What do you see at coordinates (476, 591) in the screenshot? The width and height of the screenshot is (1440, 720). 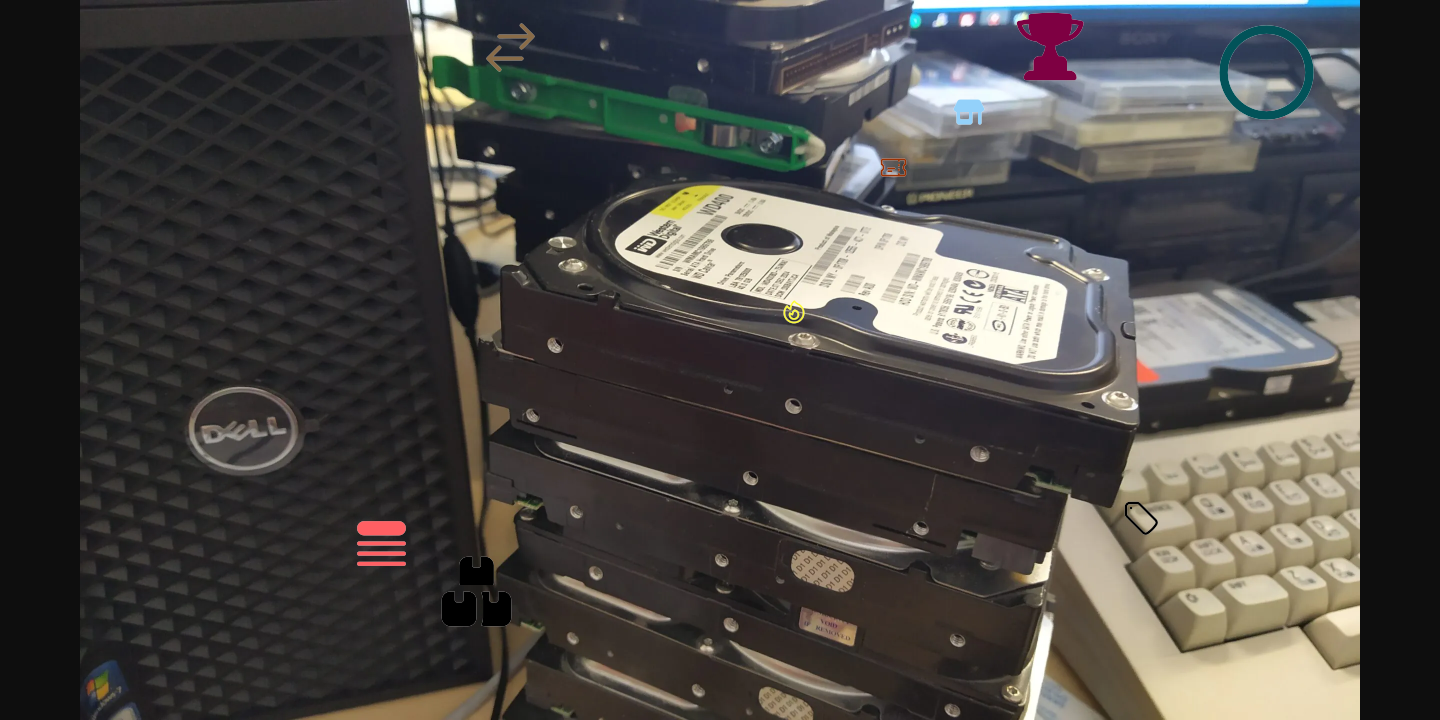 I see `view inventory or stock items` at bounding box center [476, 591].